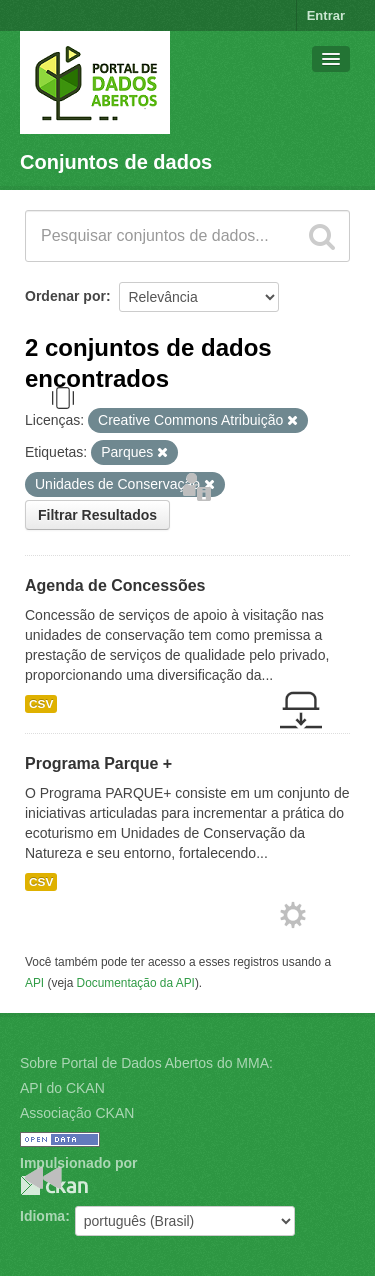  What do you see at coordinates (293, 915) in the screenshot?
I see `access system settings` at bounding box center [293, 915].